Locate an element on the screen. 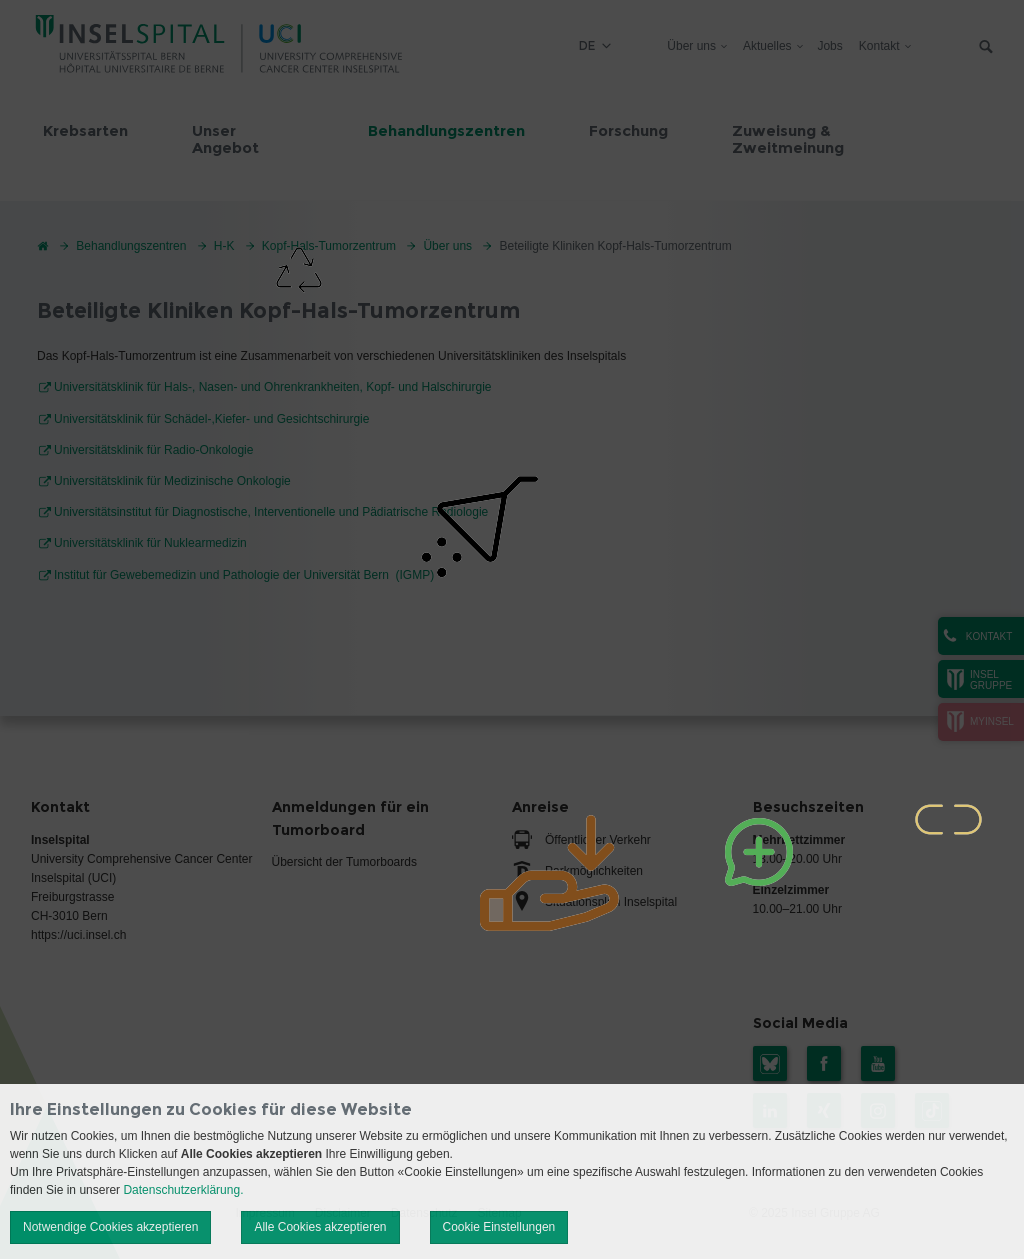 The height and width of the screenshot is (1259, 1024). unlink or disconnect a linked item is located at coordinates (948, 819).